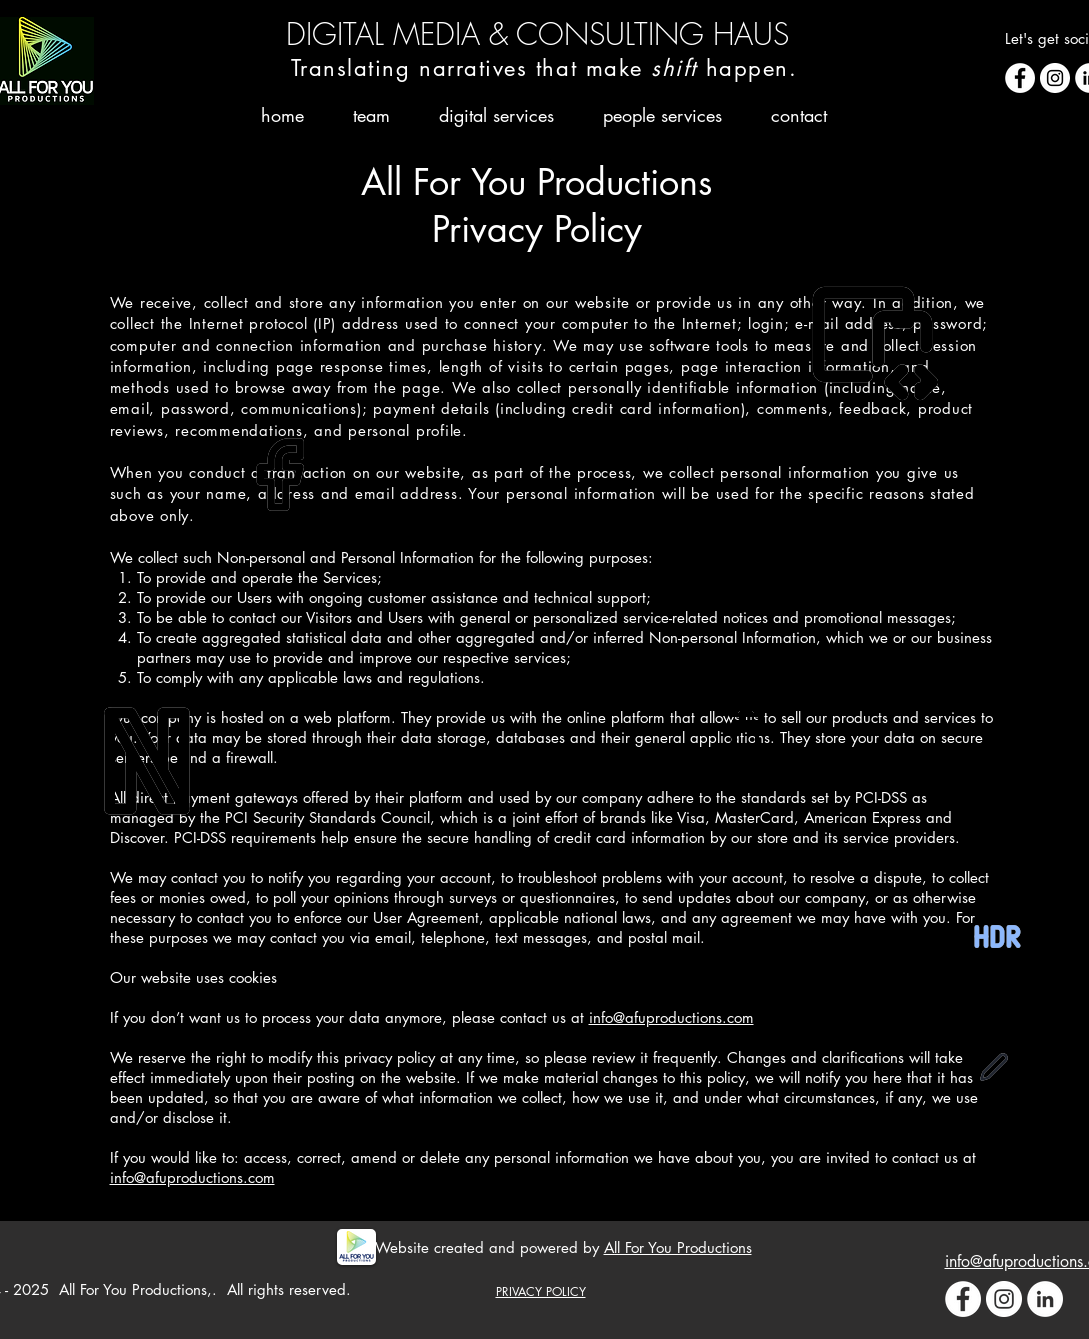 The width and height of the screenshot is (1089, 1339). I want to click on toggle HDR mode for photos or video, so click(997, 936).